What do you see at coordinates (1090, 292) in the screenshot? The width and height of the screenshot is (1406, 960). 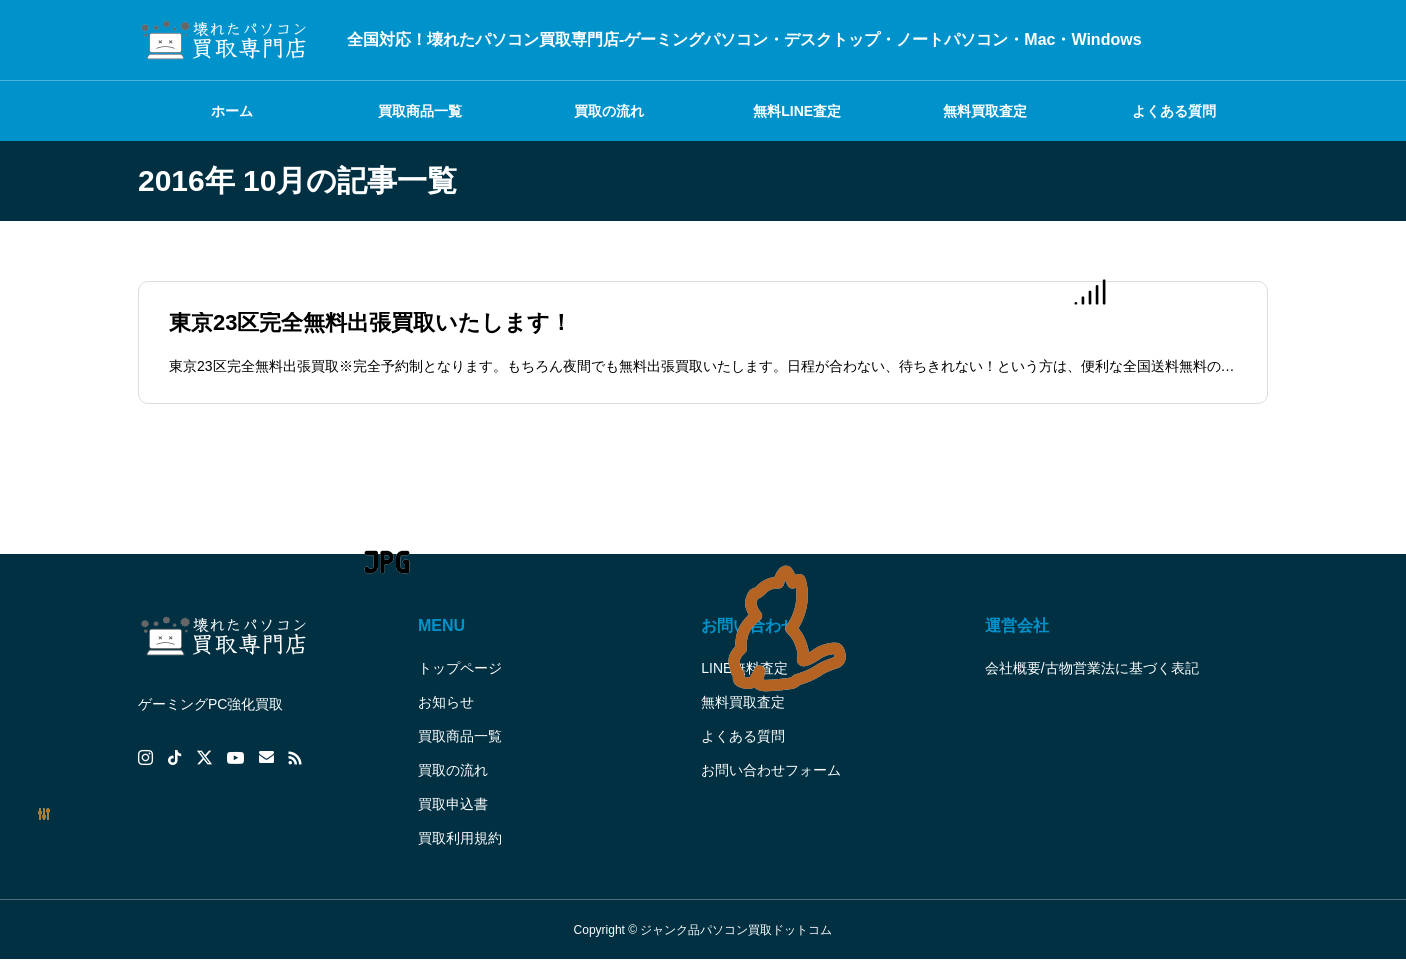 I see `indicates cellular or network signal strength` at bounding box center [1090, 292].